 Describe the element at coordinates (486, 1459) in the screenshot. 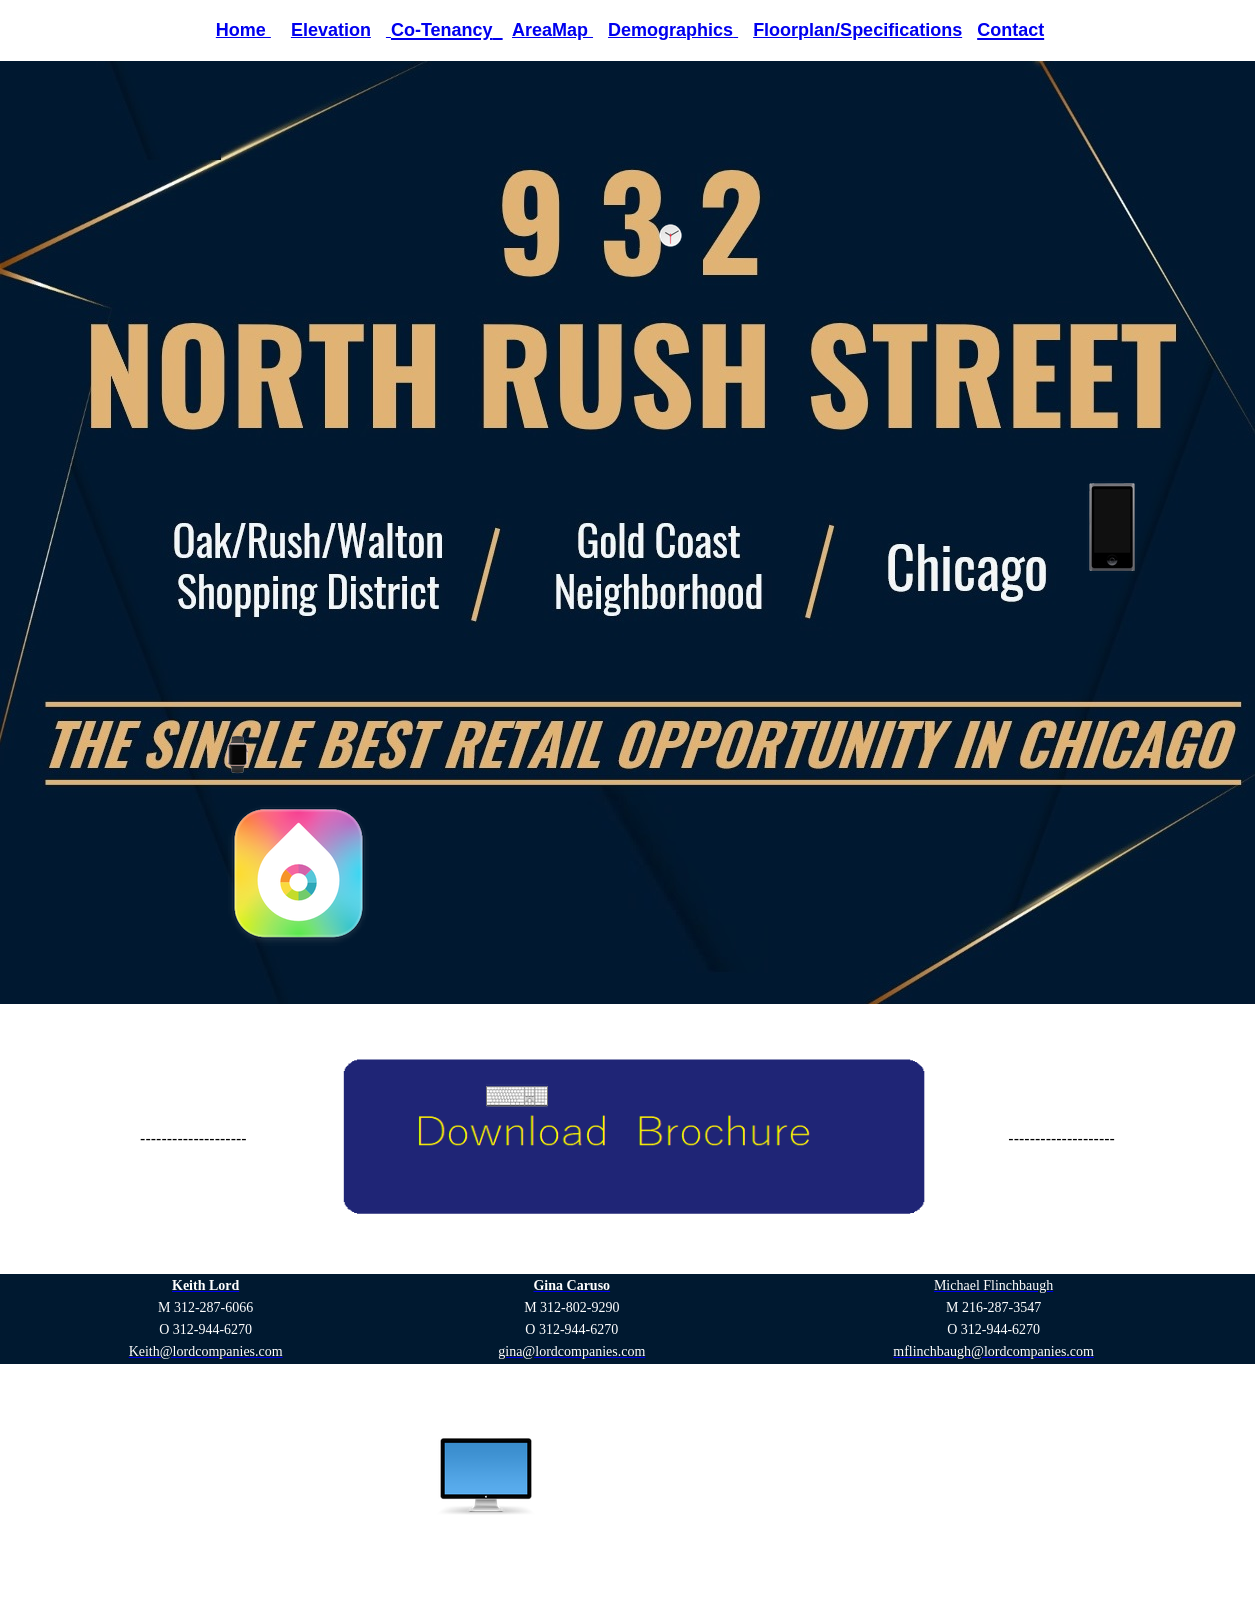

I see `apple led cinema display 24-inch monitor` at that location.